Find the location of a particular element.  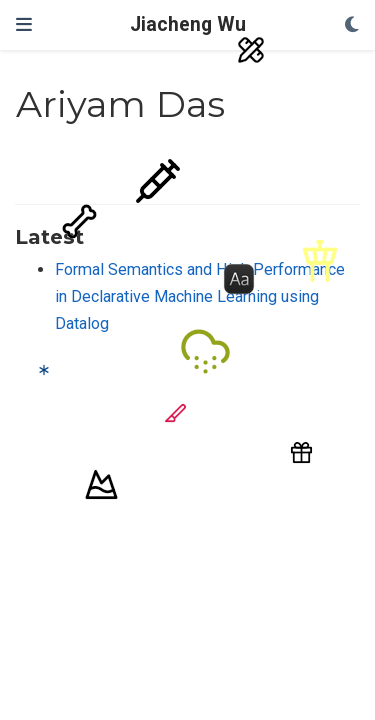

redeem a gift or reward is located at coordinates (301, 452).